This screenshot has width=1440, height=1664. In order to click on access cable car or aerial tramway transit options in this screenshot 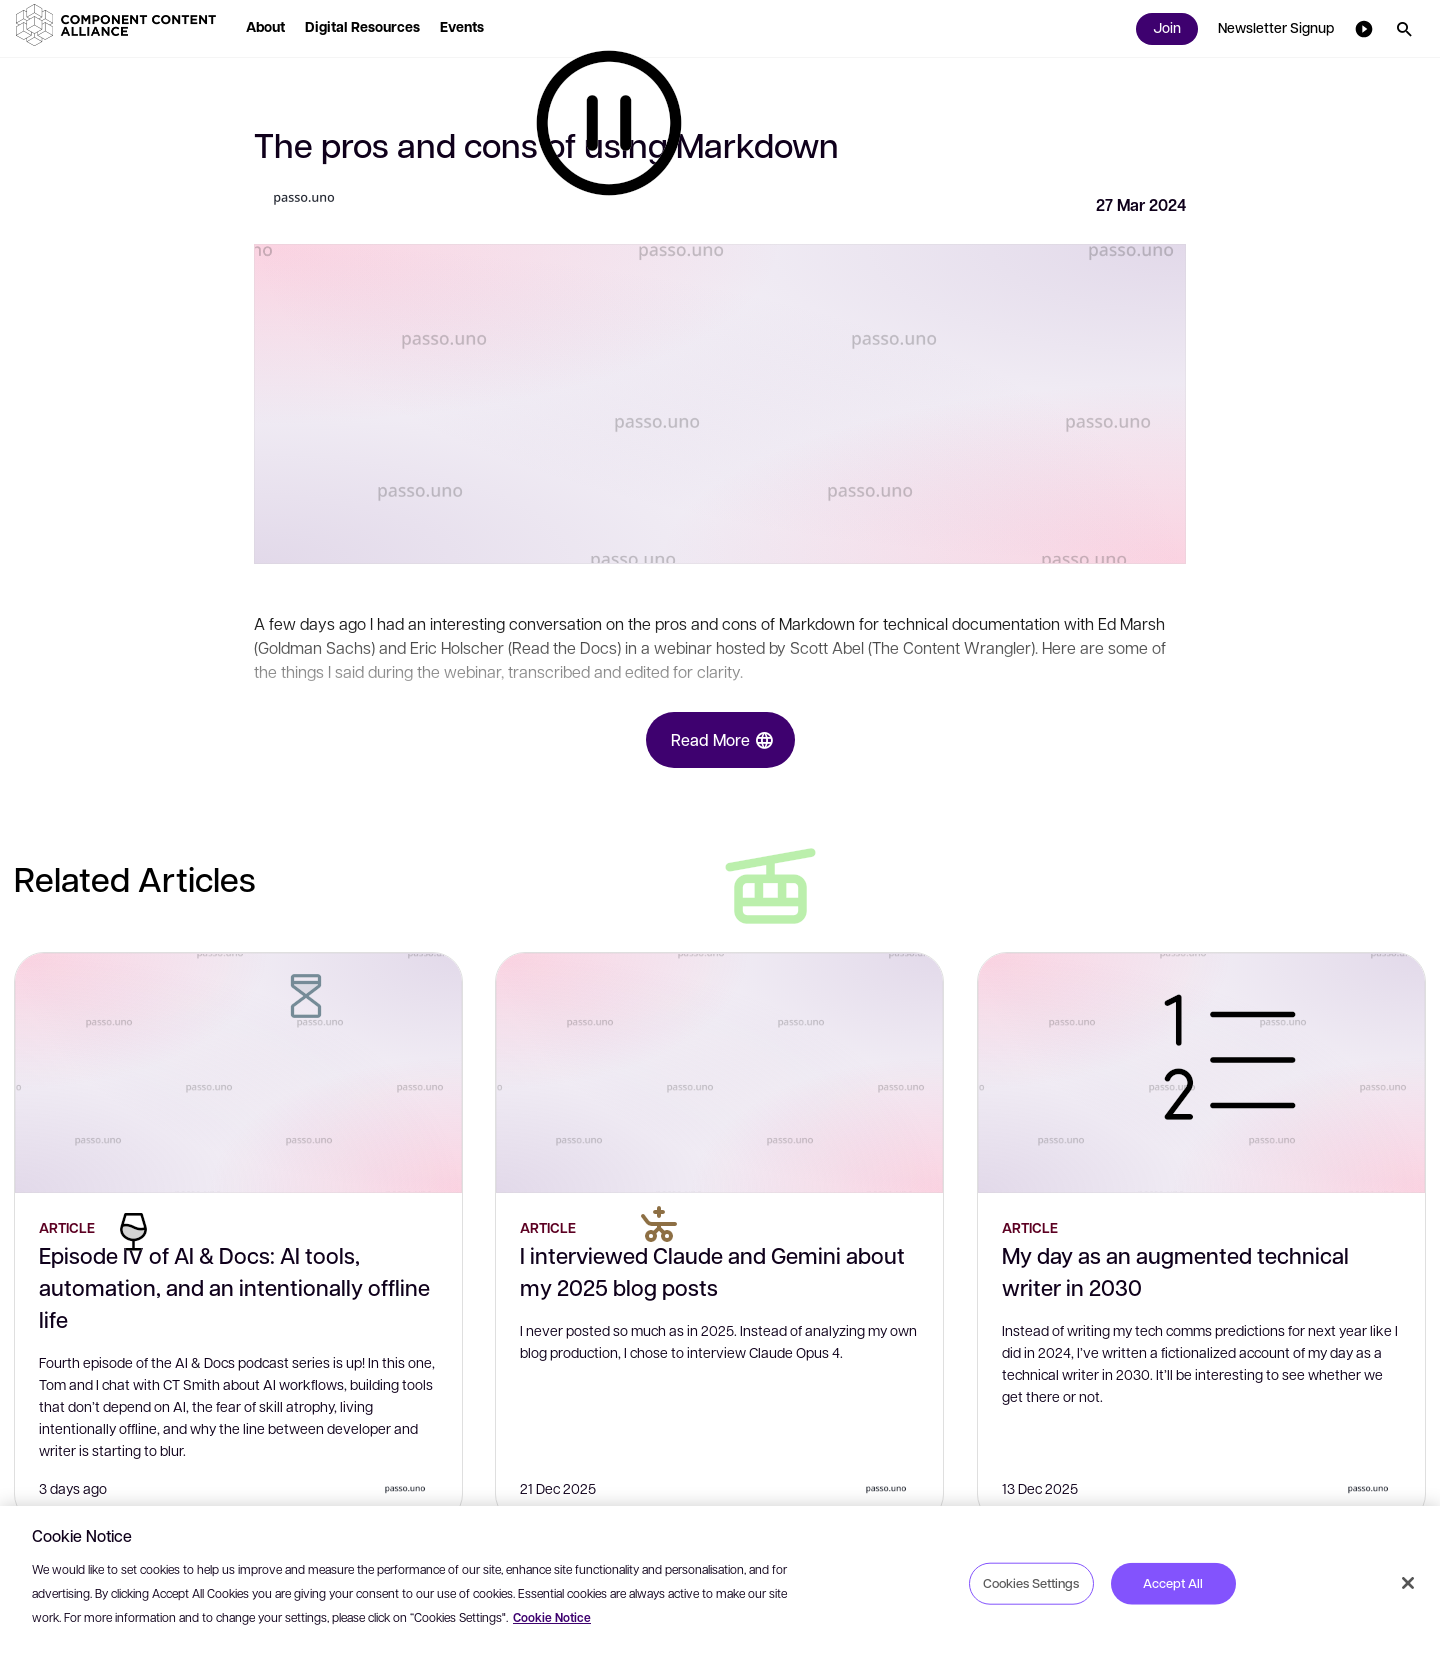, I will do `click(770, 887)`.